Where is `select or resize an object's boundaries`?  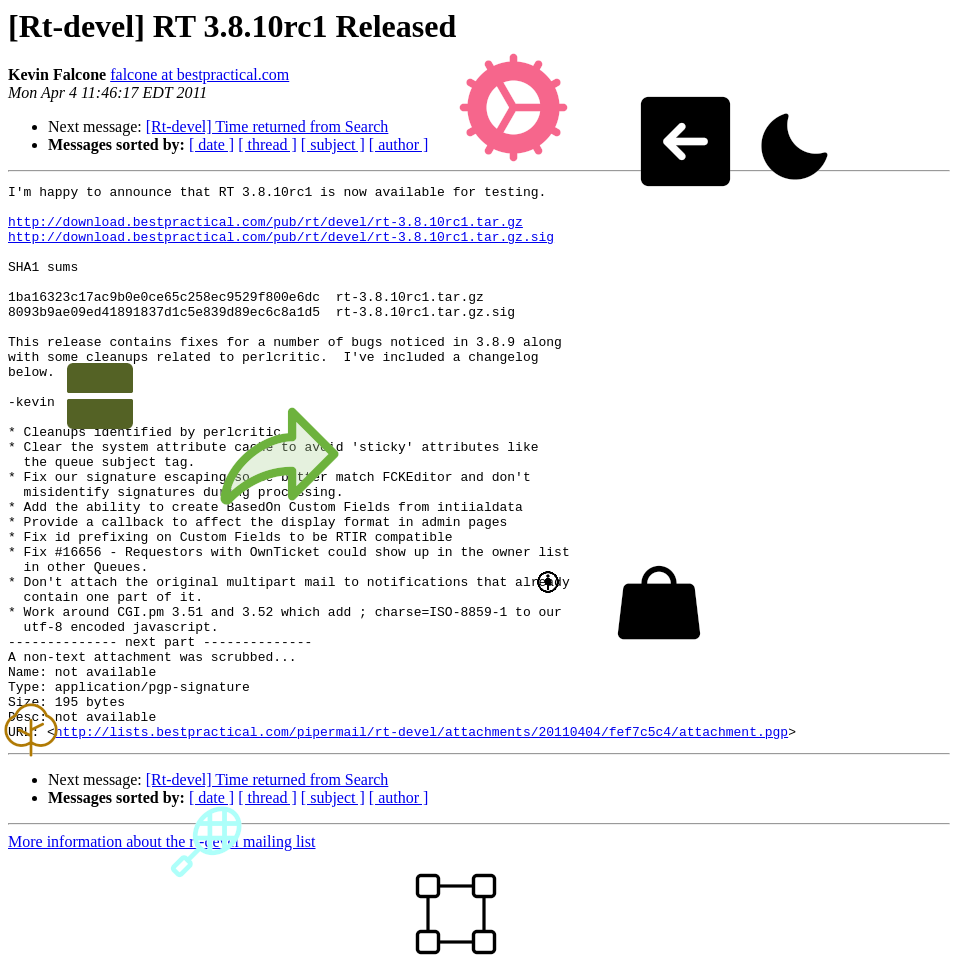
select or resize an object's boundaries is located at coordinates (456, 914).